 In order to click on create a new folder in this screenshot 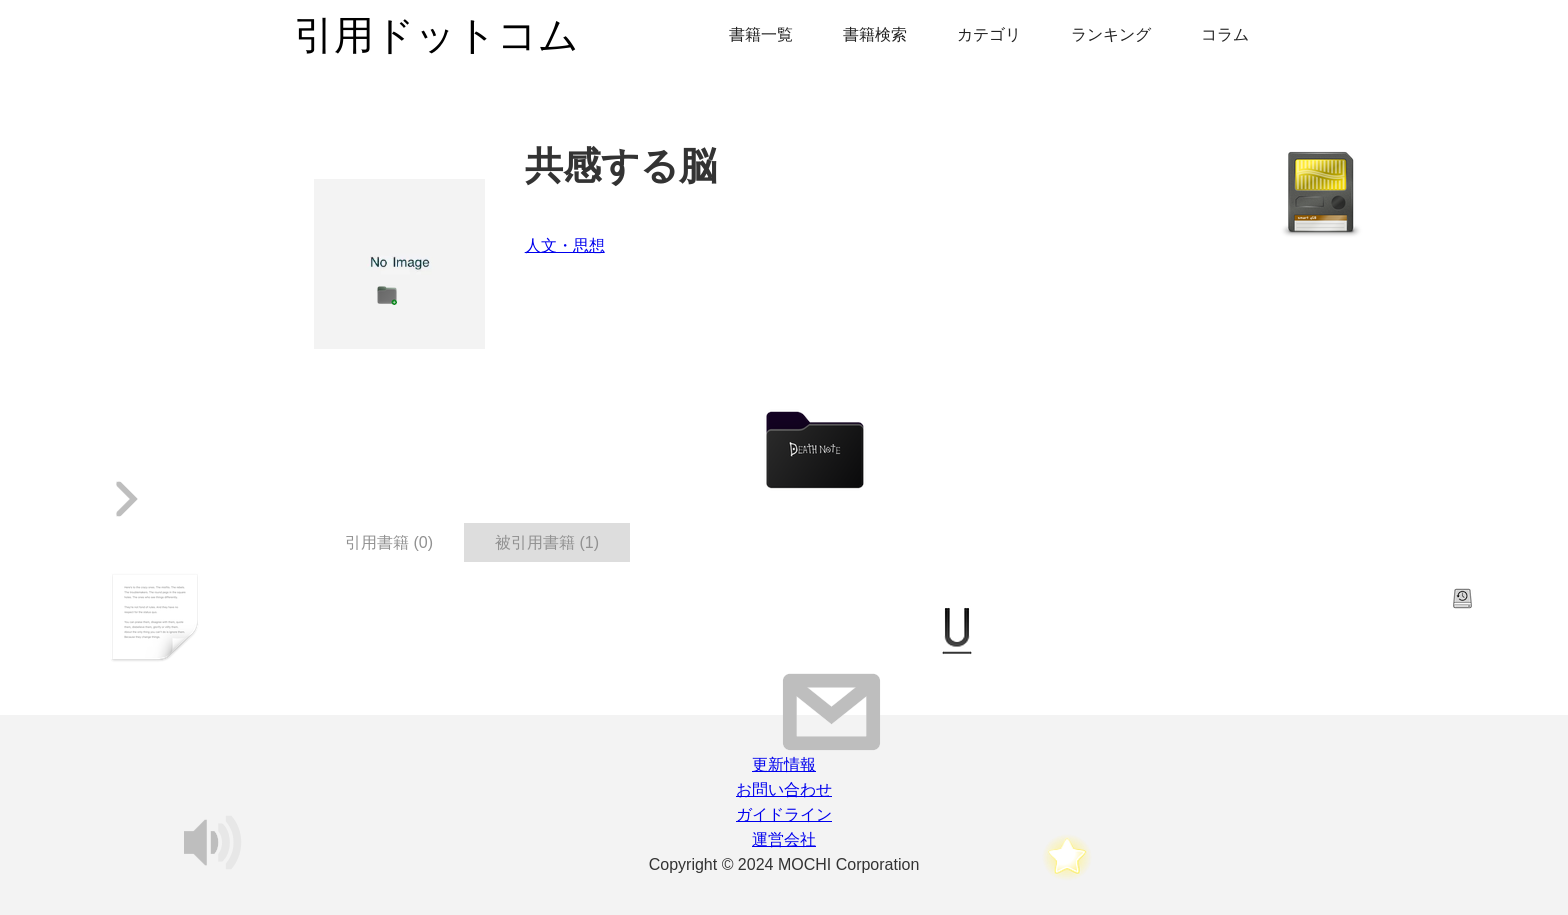, I will do `click(387, 295)`.